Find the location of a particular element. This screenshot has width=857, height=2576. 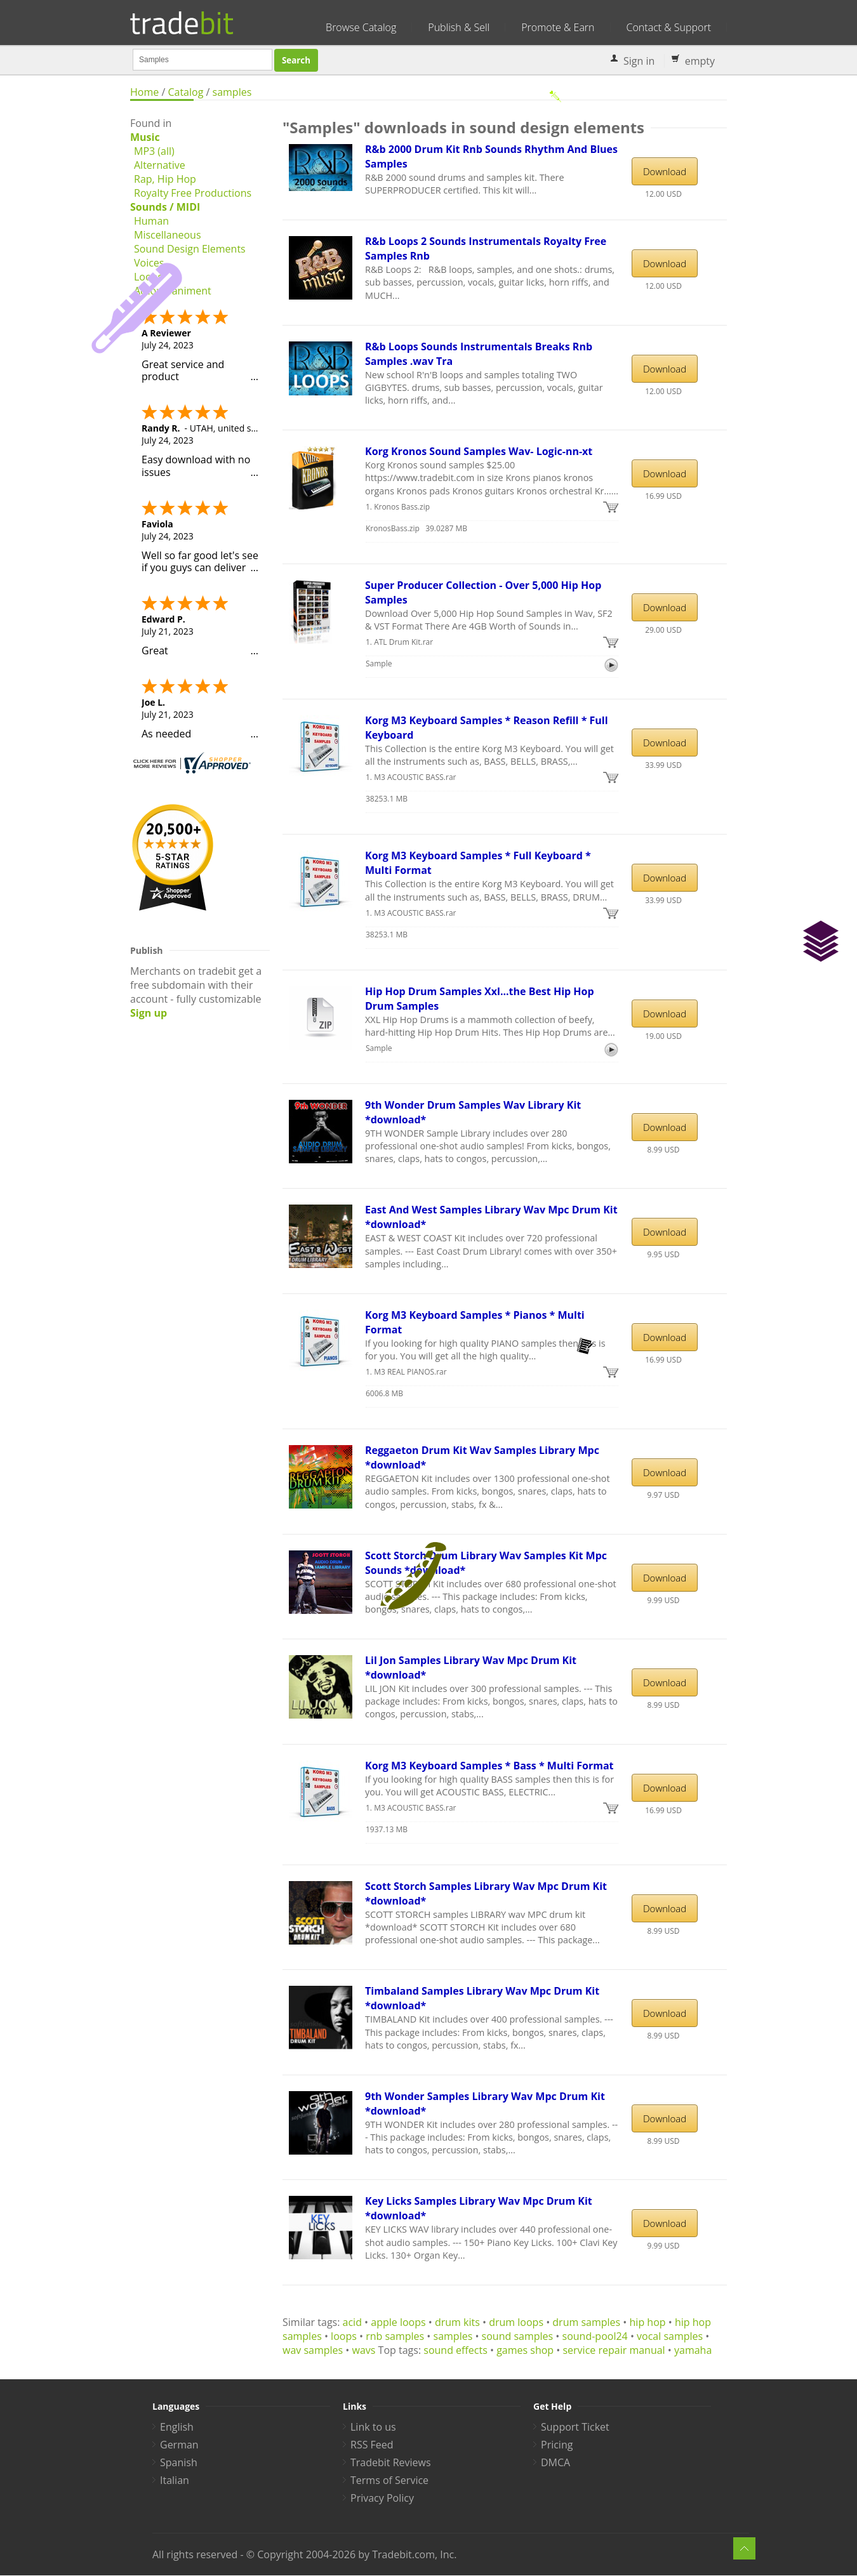

inject love or affection in a game is located at coordinates (555, 96).